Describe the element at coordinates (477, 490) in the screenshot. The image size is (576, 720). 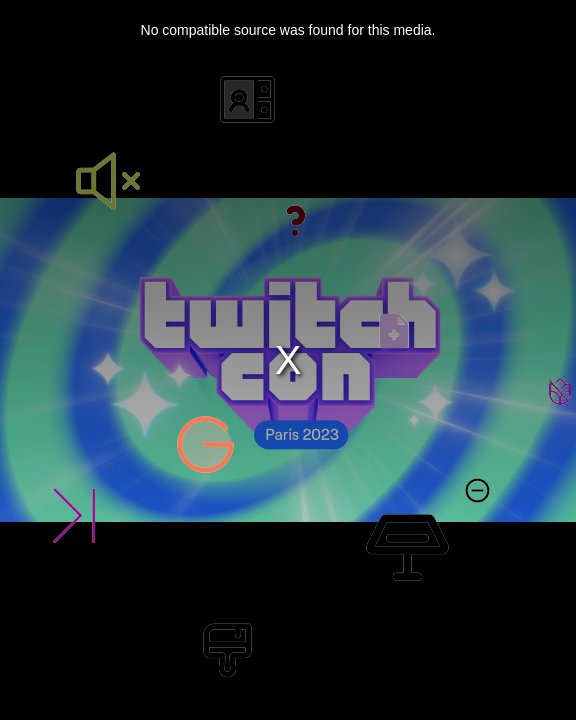
I see `remove an item from a list` at that location.